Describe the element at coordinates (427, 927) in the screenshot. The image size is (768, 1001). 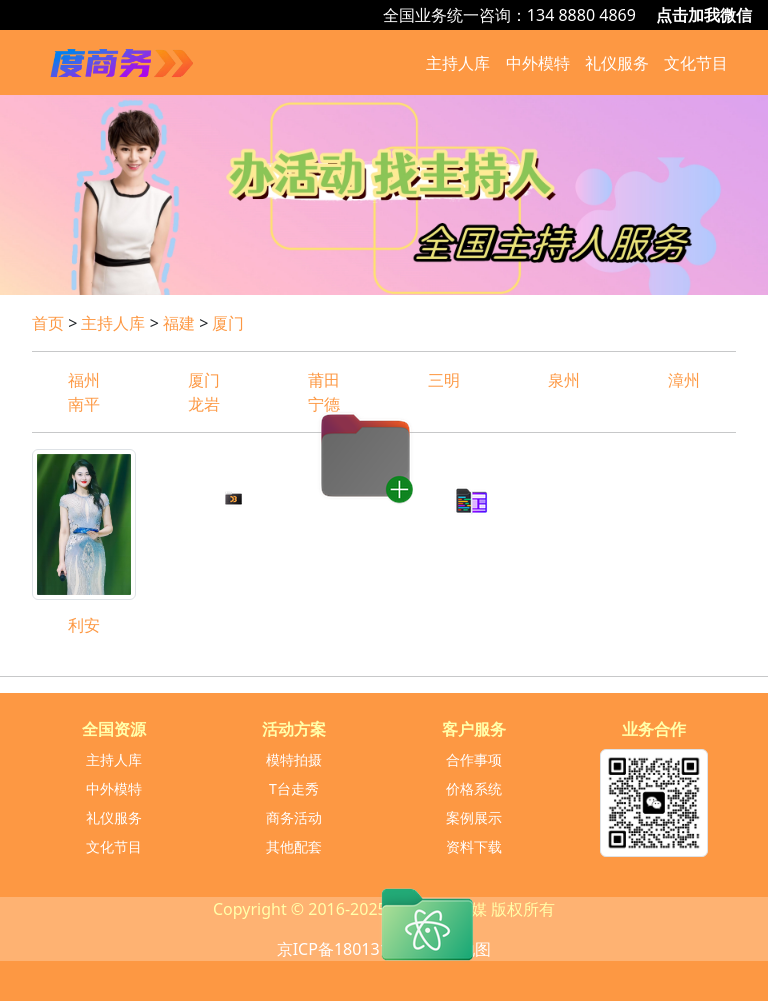
I see `open atom editor project folder` at that location.